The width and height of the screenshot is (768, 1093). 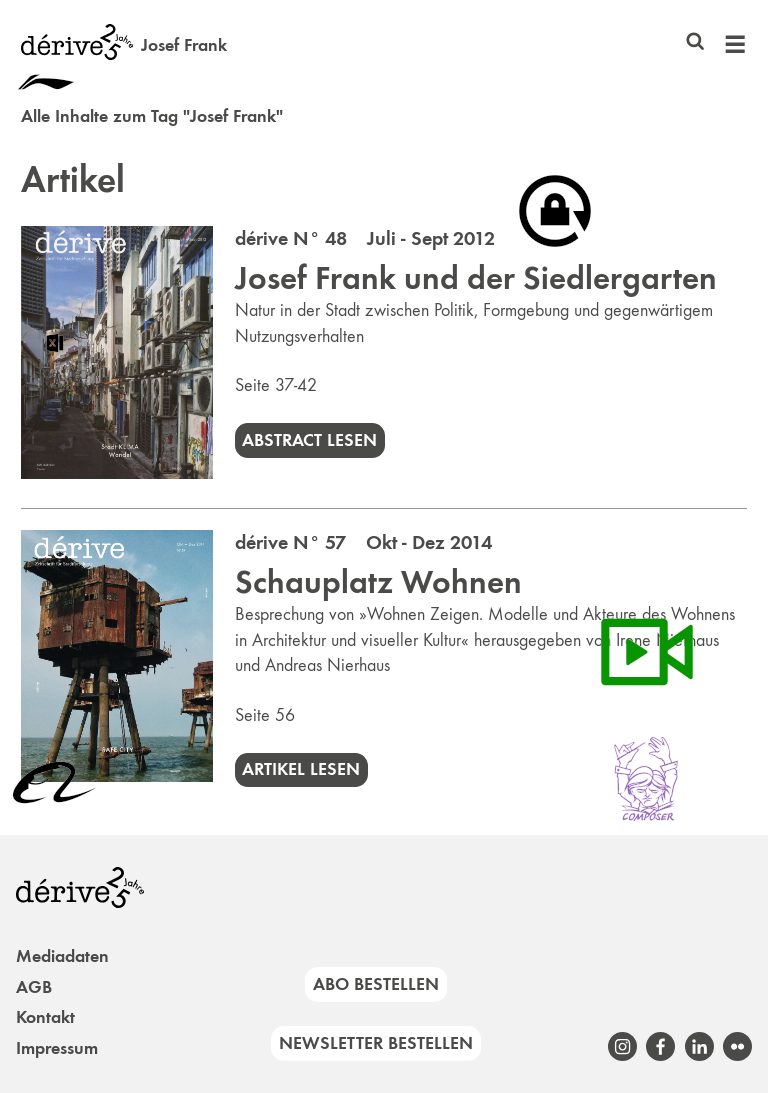 What do you see at coordinates (646, 779) in the screenshot?
I see `visit the Composer website or documentation` at bounding box center [646, 779].